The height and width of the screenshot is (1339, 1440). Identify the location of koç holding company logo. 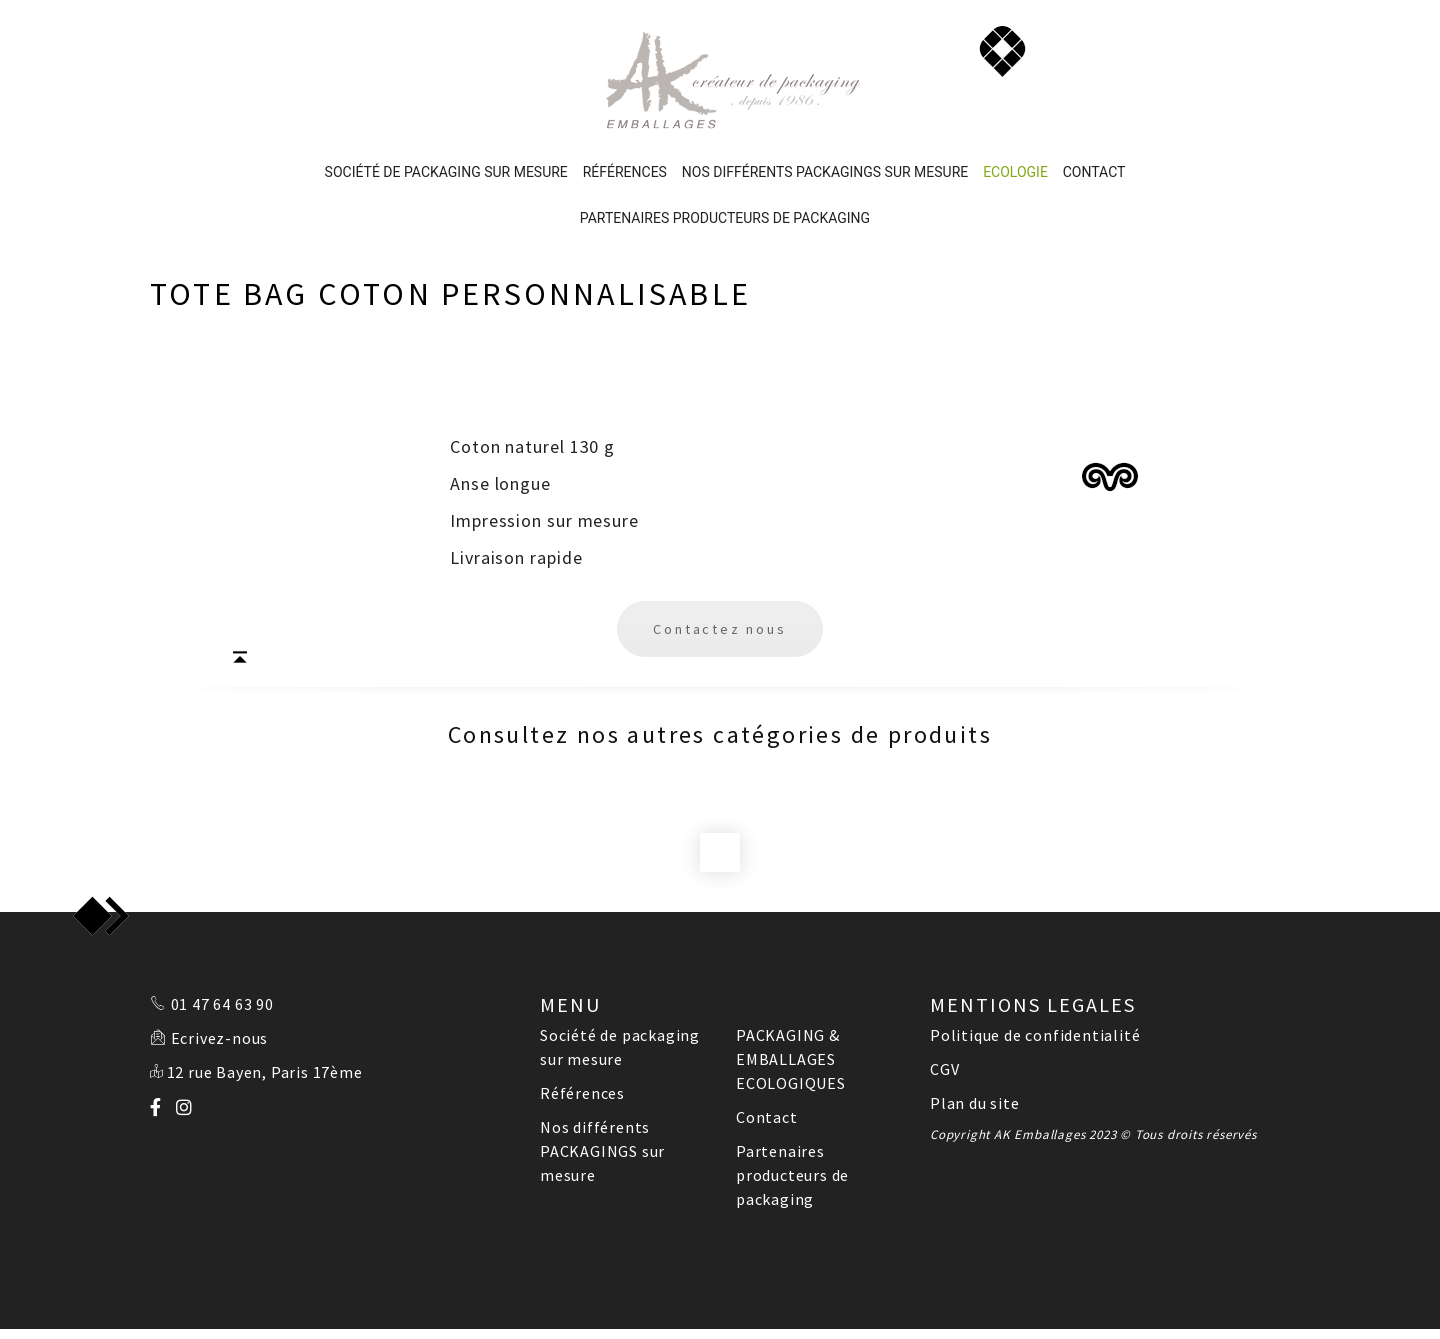
(1110, 477).